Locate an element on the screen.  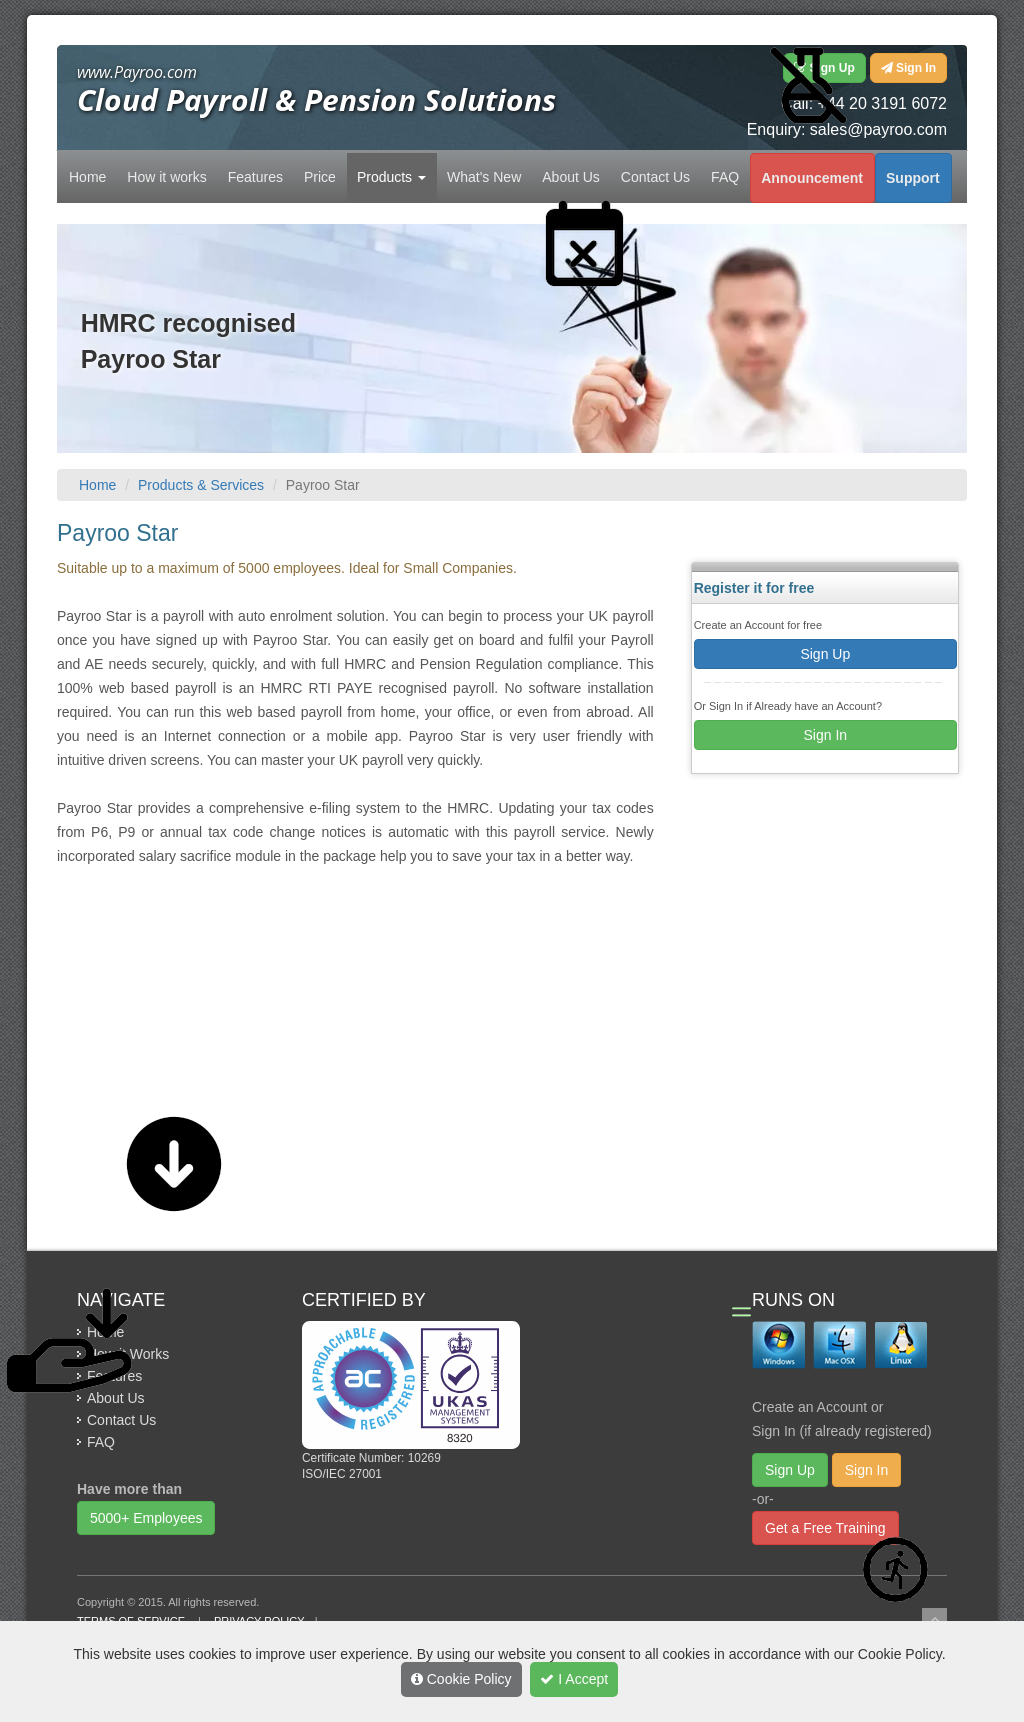
receive or accept an incoming item is located at coordinates (73, 1346).